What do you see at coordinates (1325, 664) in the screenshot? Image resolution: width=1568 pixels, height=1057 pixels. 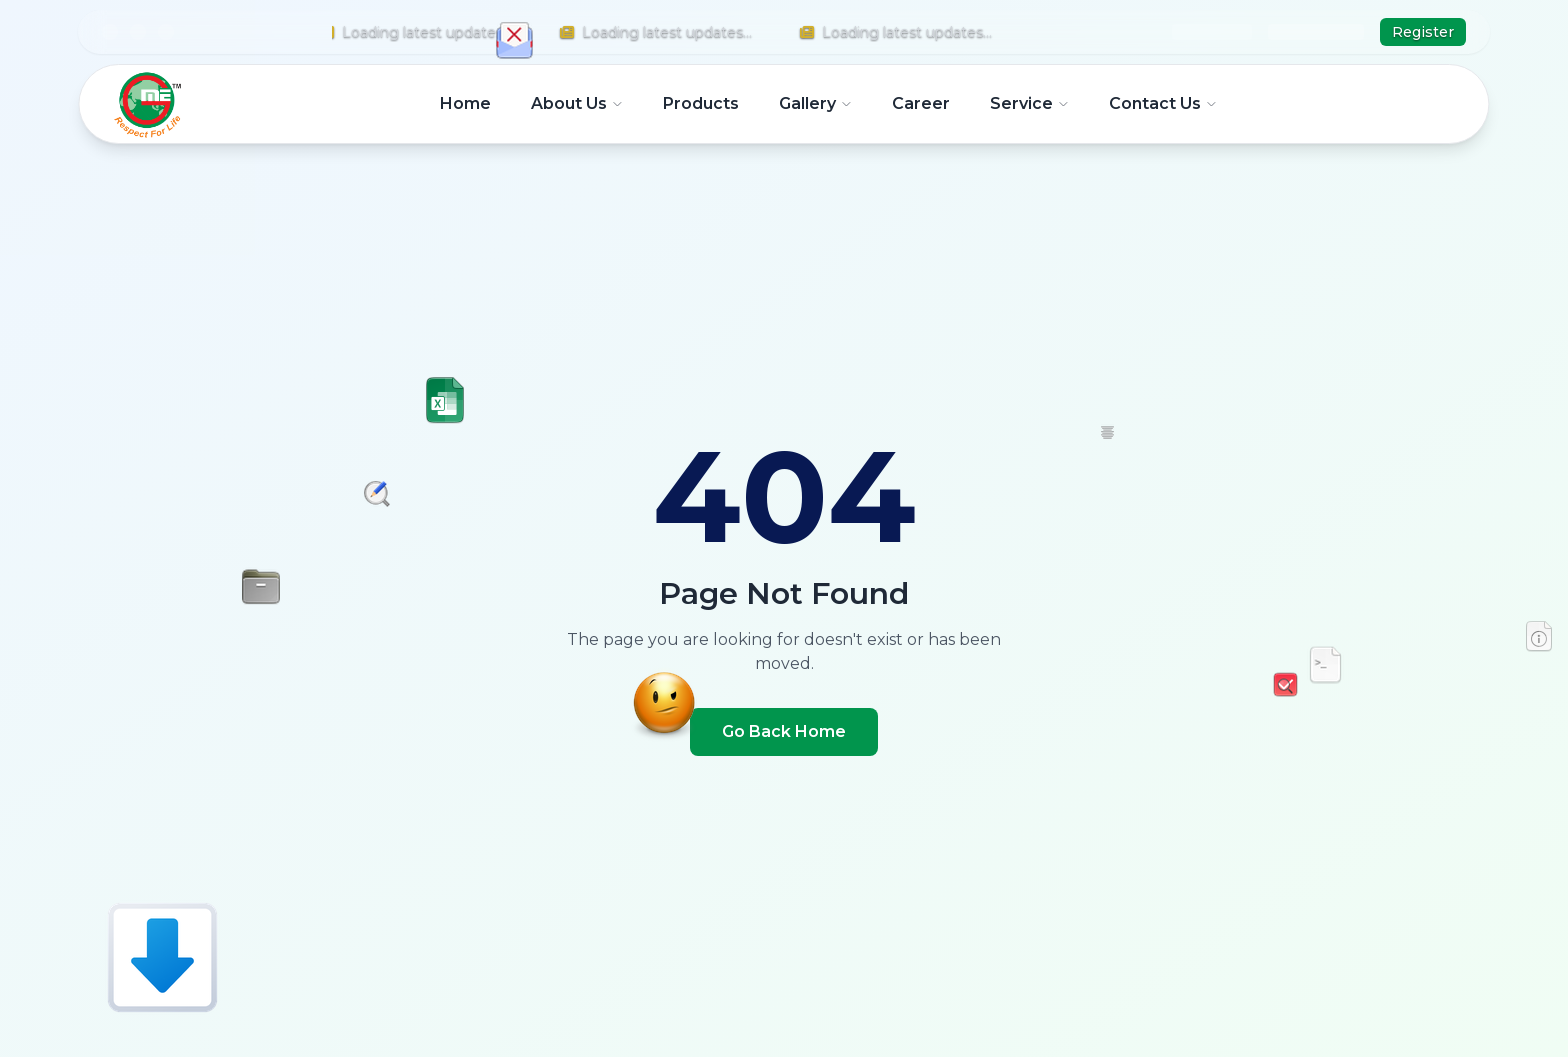 I see `shell script or terminal executable file` at bounding box center [1325, 664].